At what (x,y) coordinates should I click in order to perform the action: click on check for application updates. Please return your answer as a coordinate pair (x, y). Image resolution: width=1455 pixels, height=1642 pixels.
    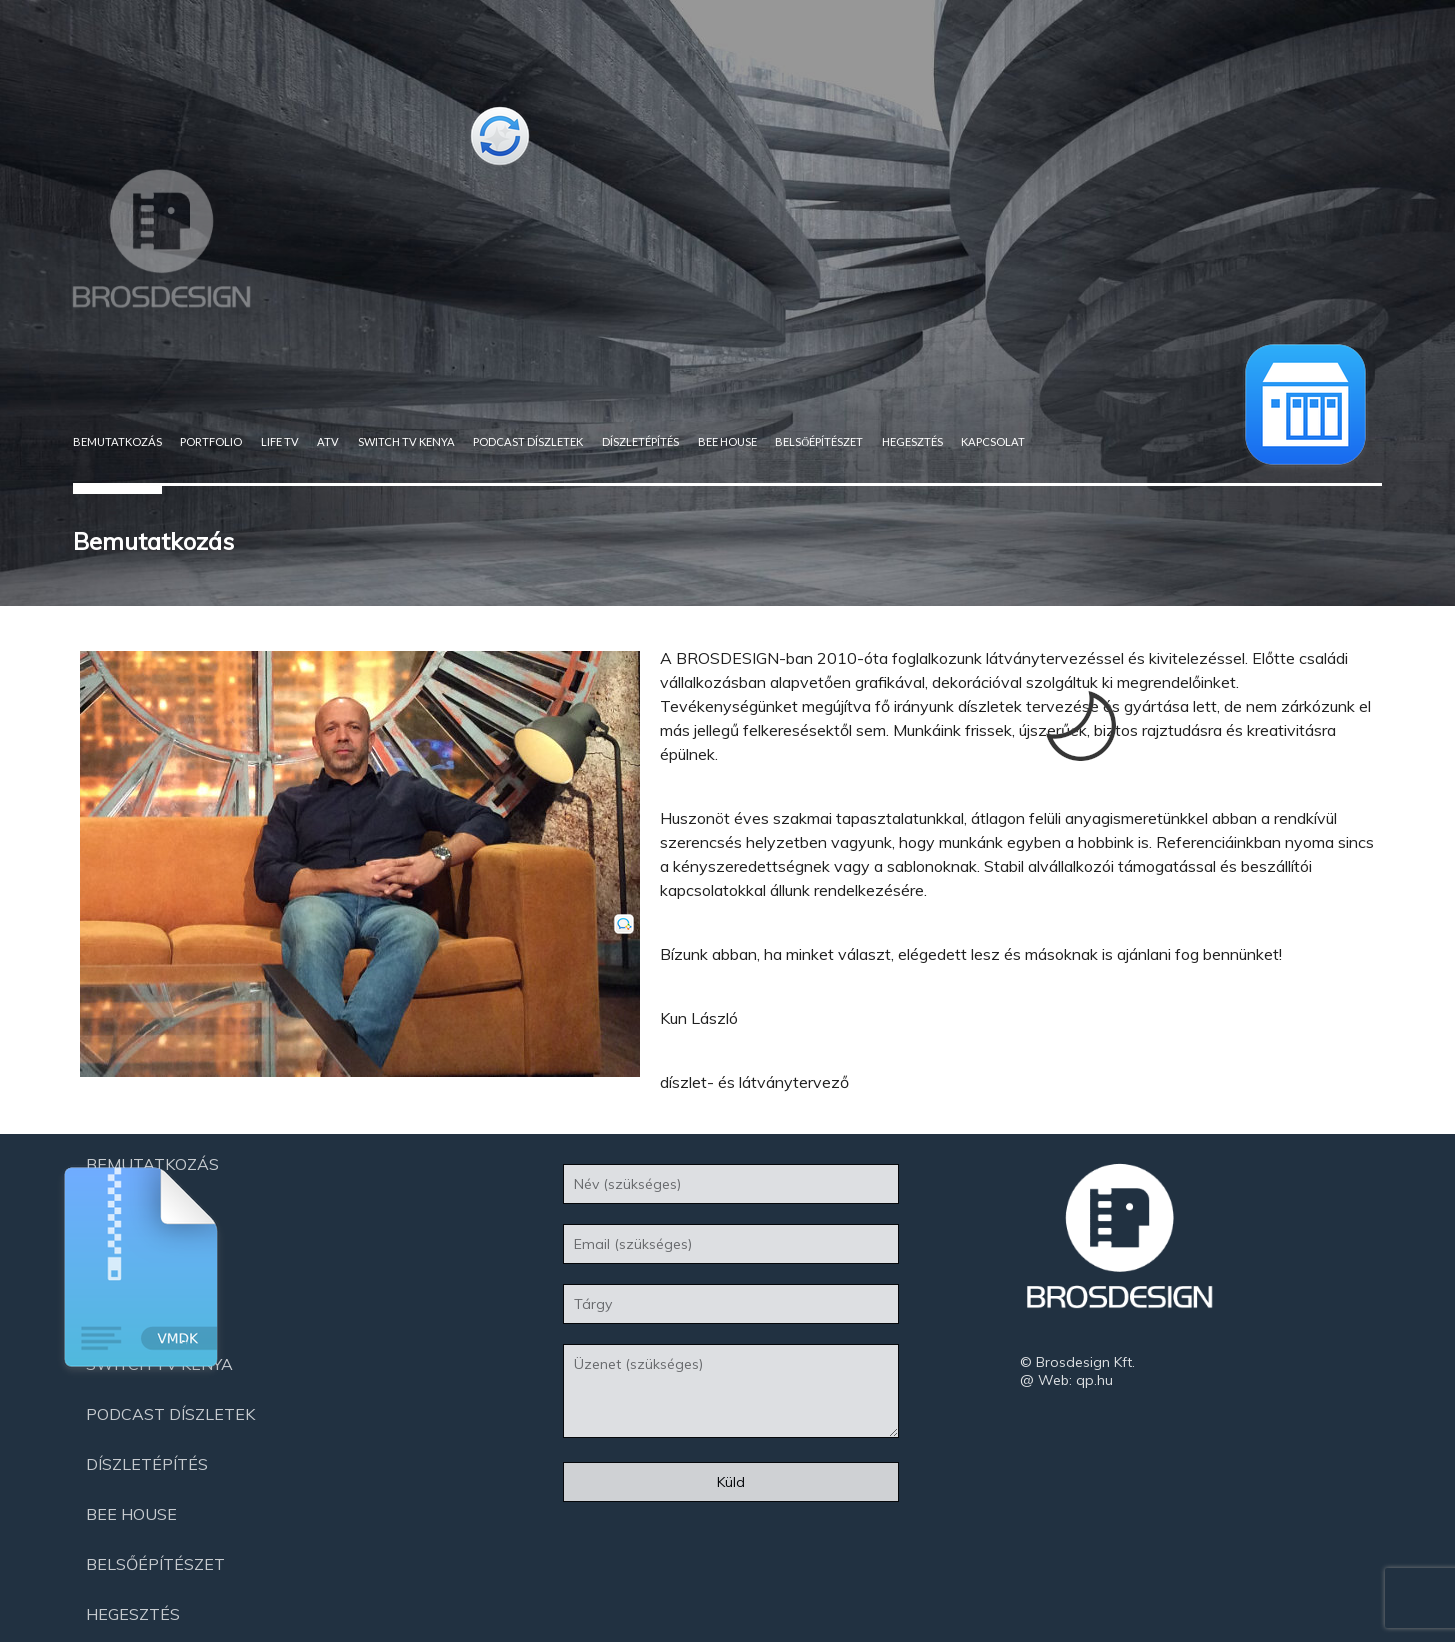
    Looking at the image, I should click on (500, 136).